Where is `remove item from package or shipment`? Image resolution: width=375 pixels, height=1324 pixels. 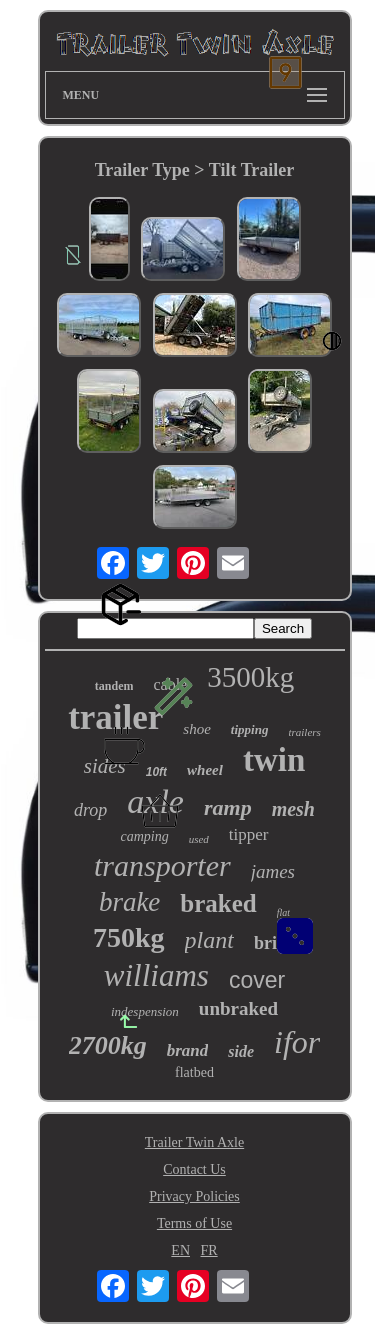 remove item from package or shipment is located at coordinates (120, 604).